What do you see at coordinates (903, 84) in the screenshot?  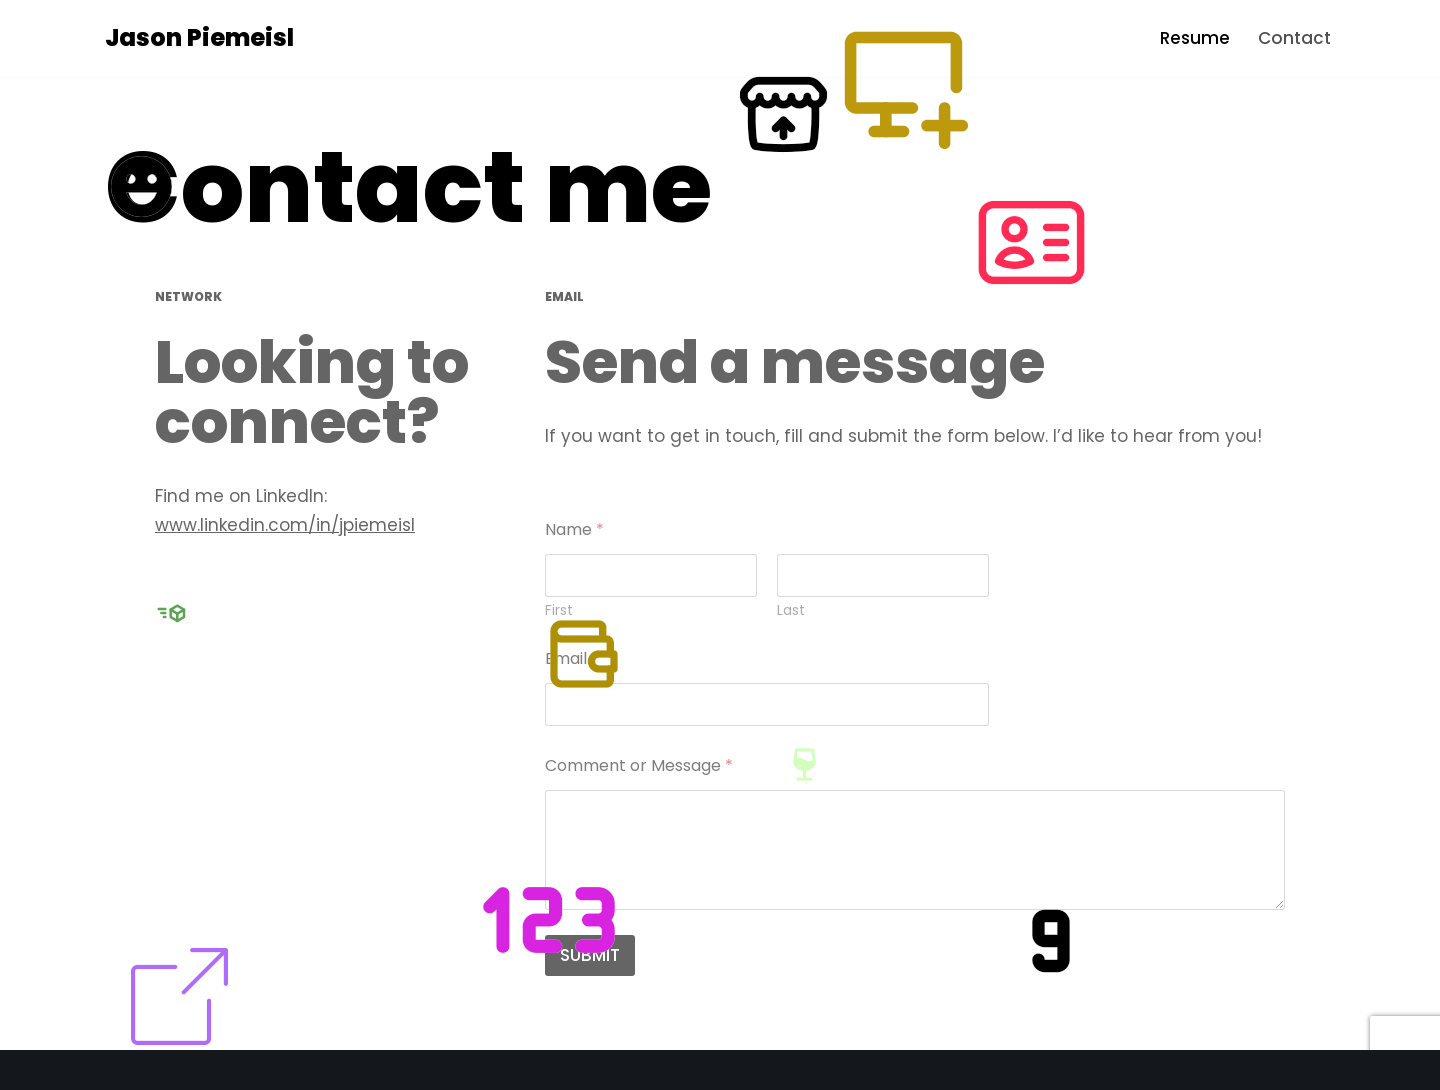 I see `add a new desktop or monitor` at bounding box center [903, 84].